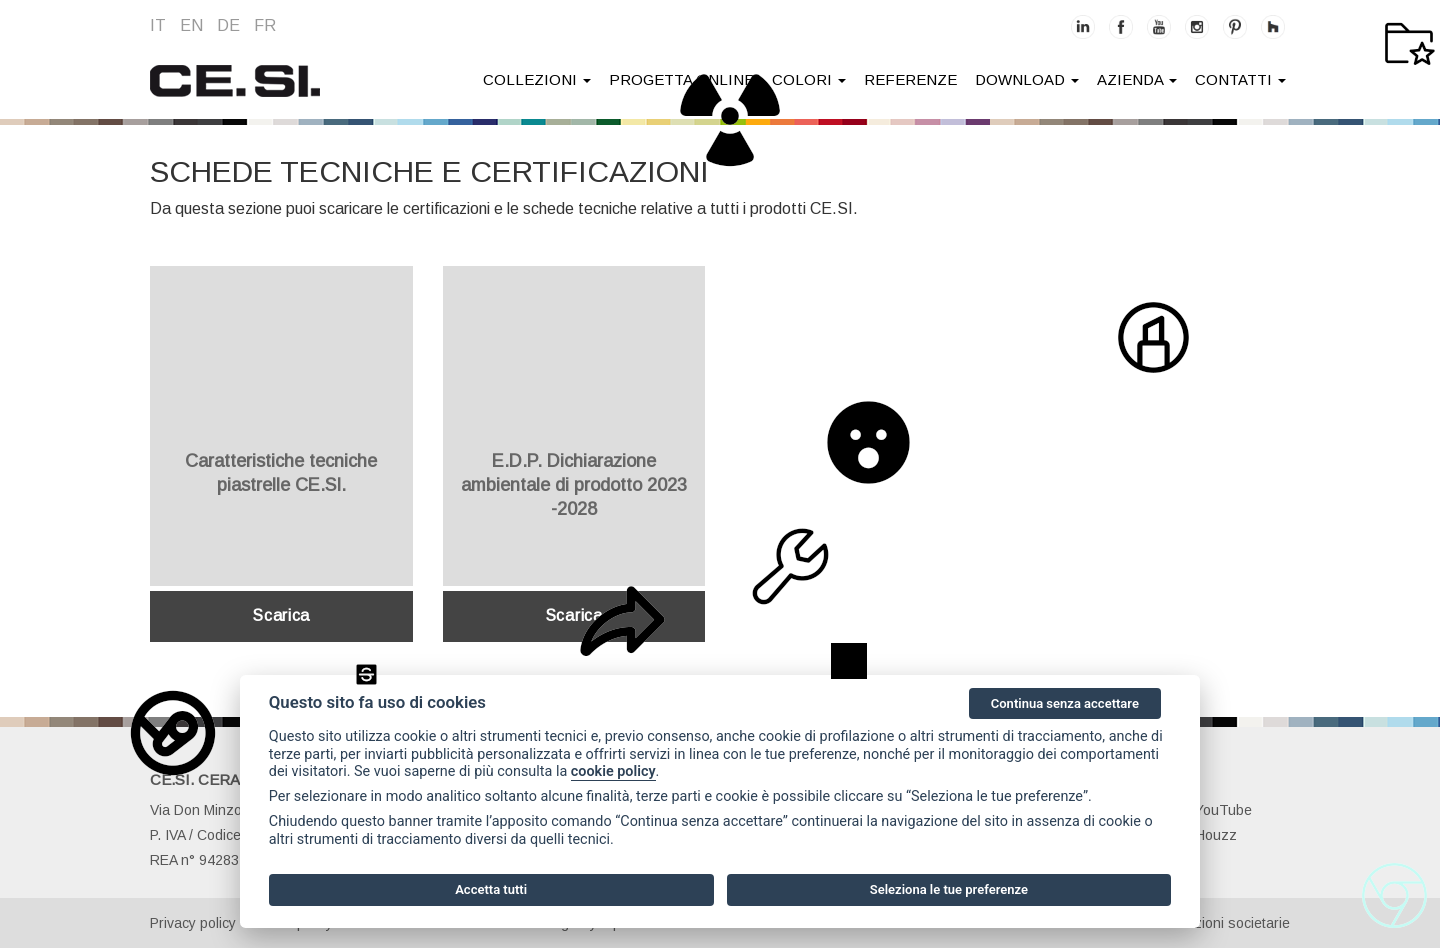  What do you see at coordinates (868, 442) in the screenshot?
I see `indicates surprising or unexpected content` at bounding box center [868, 442].